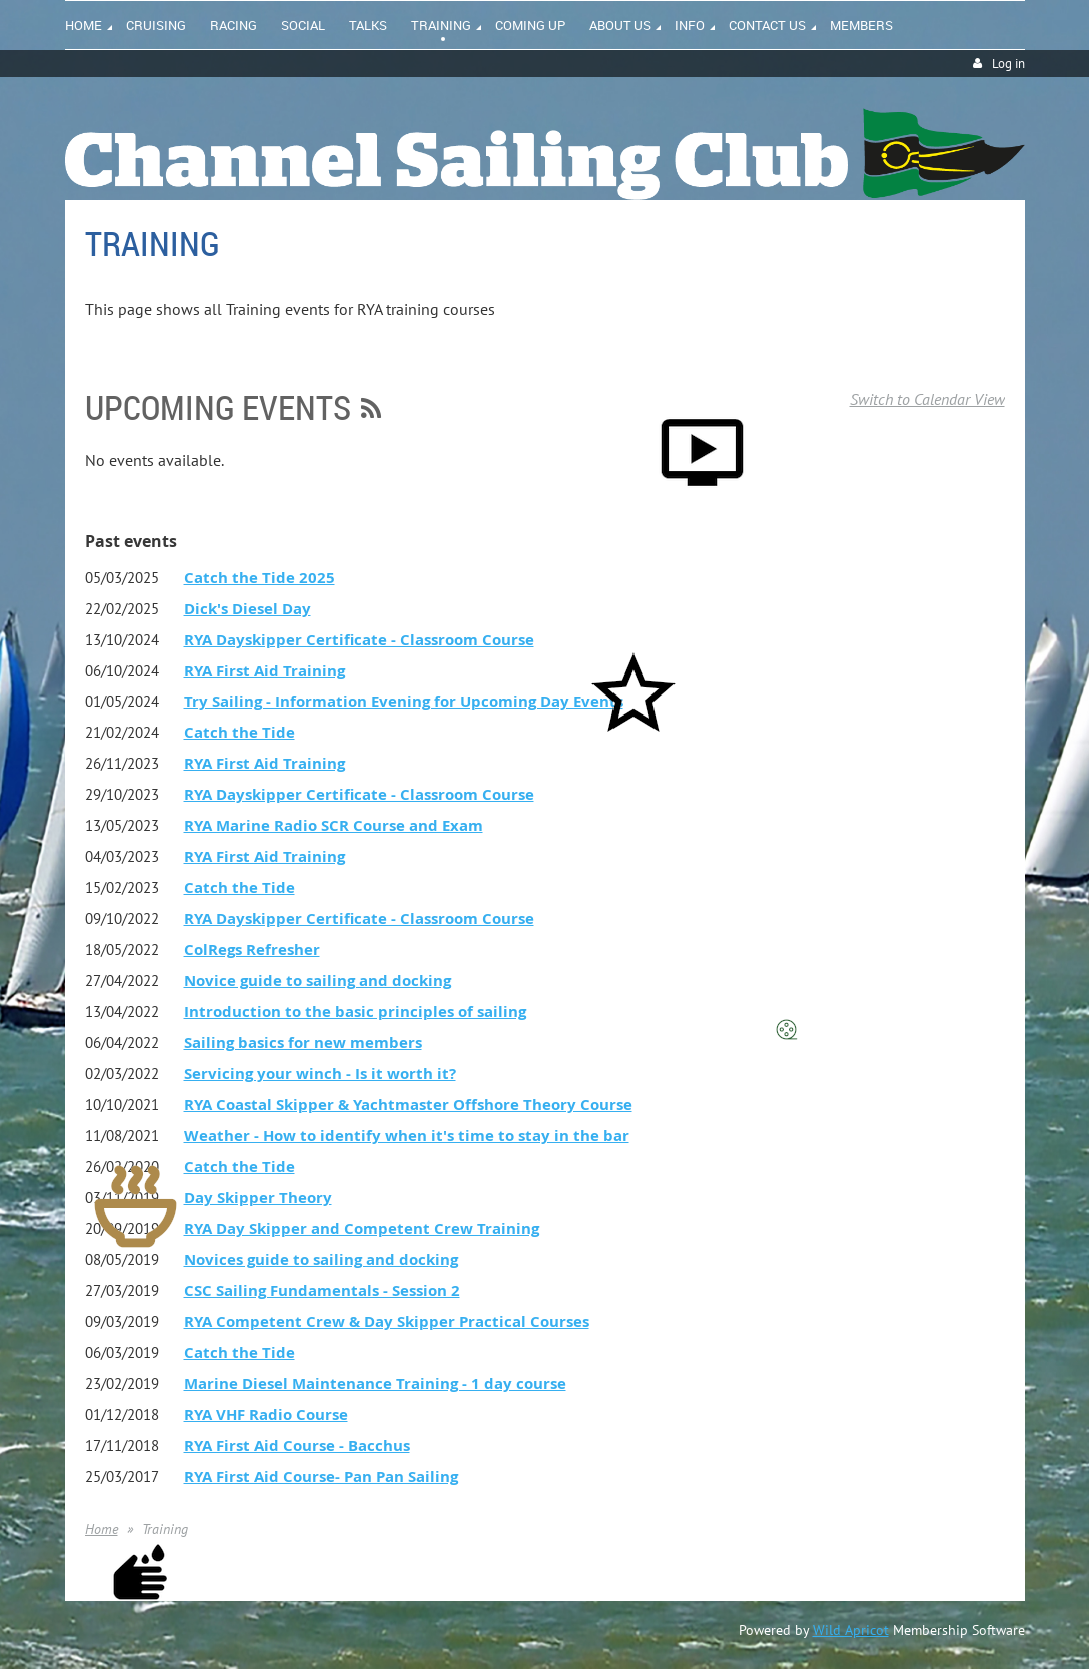  I want to click on access on-demand video content, so click(702, 452).